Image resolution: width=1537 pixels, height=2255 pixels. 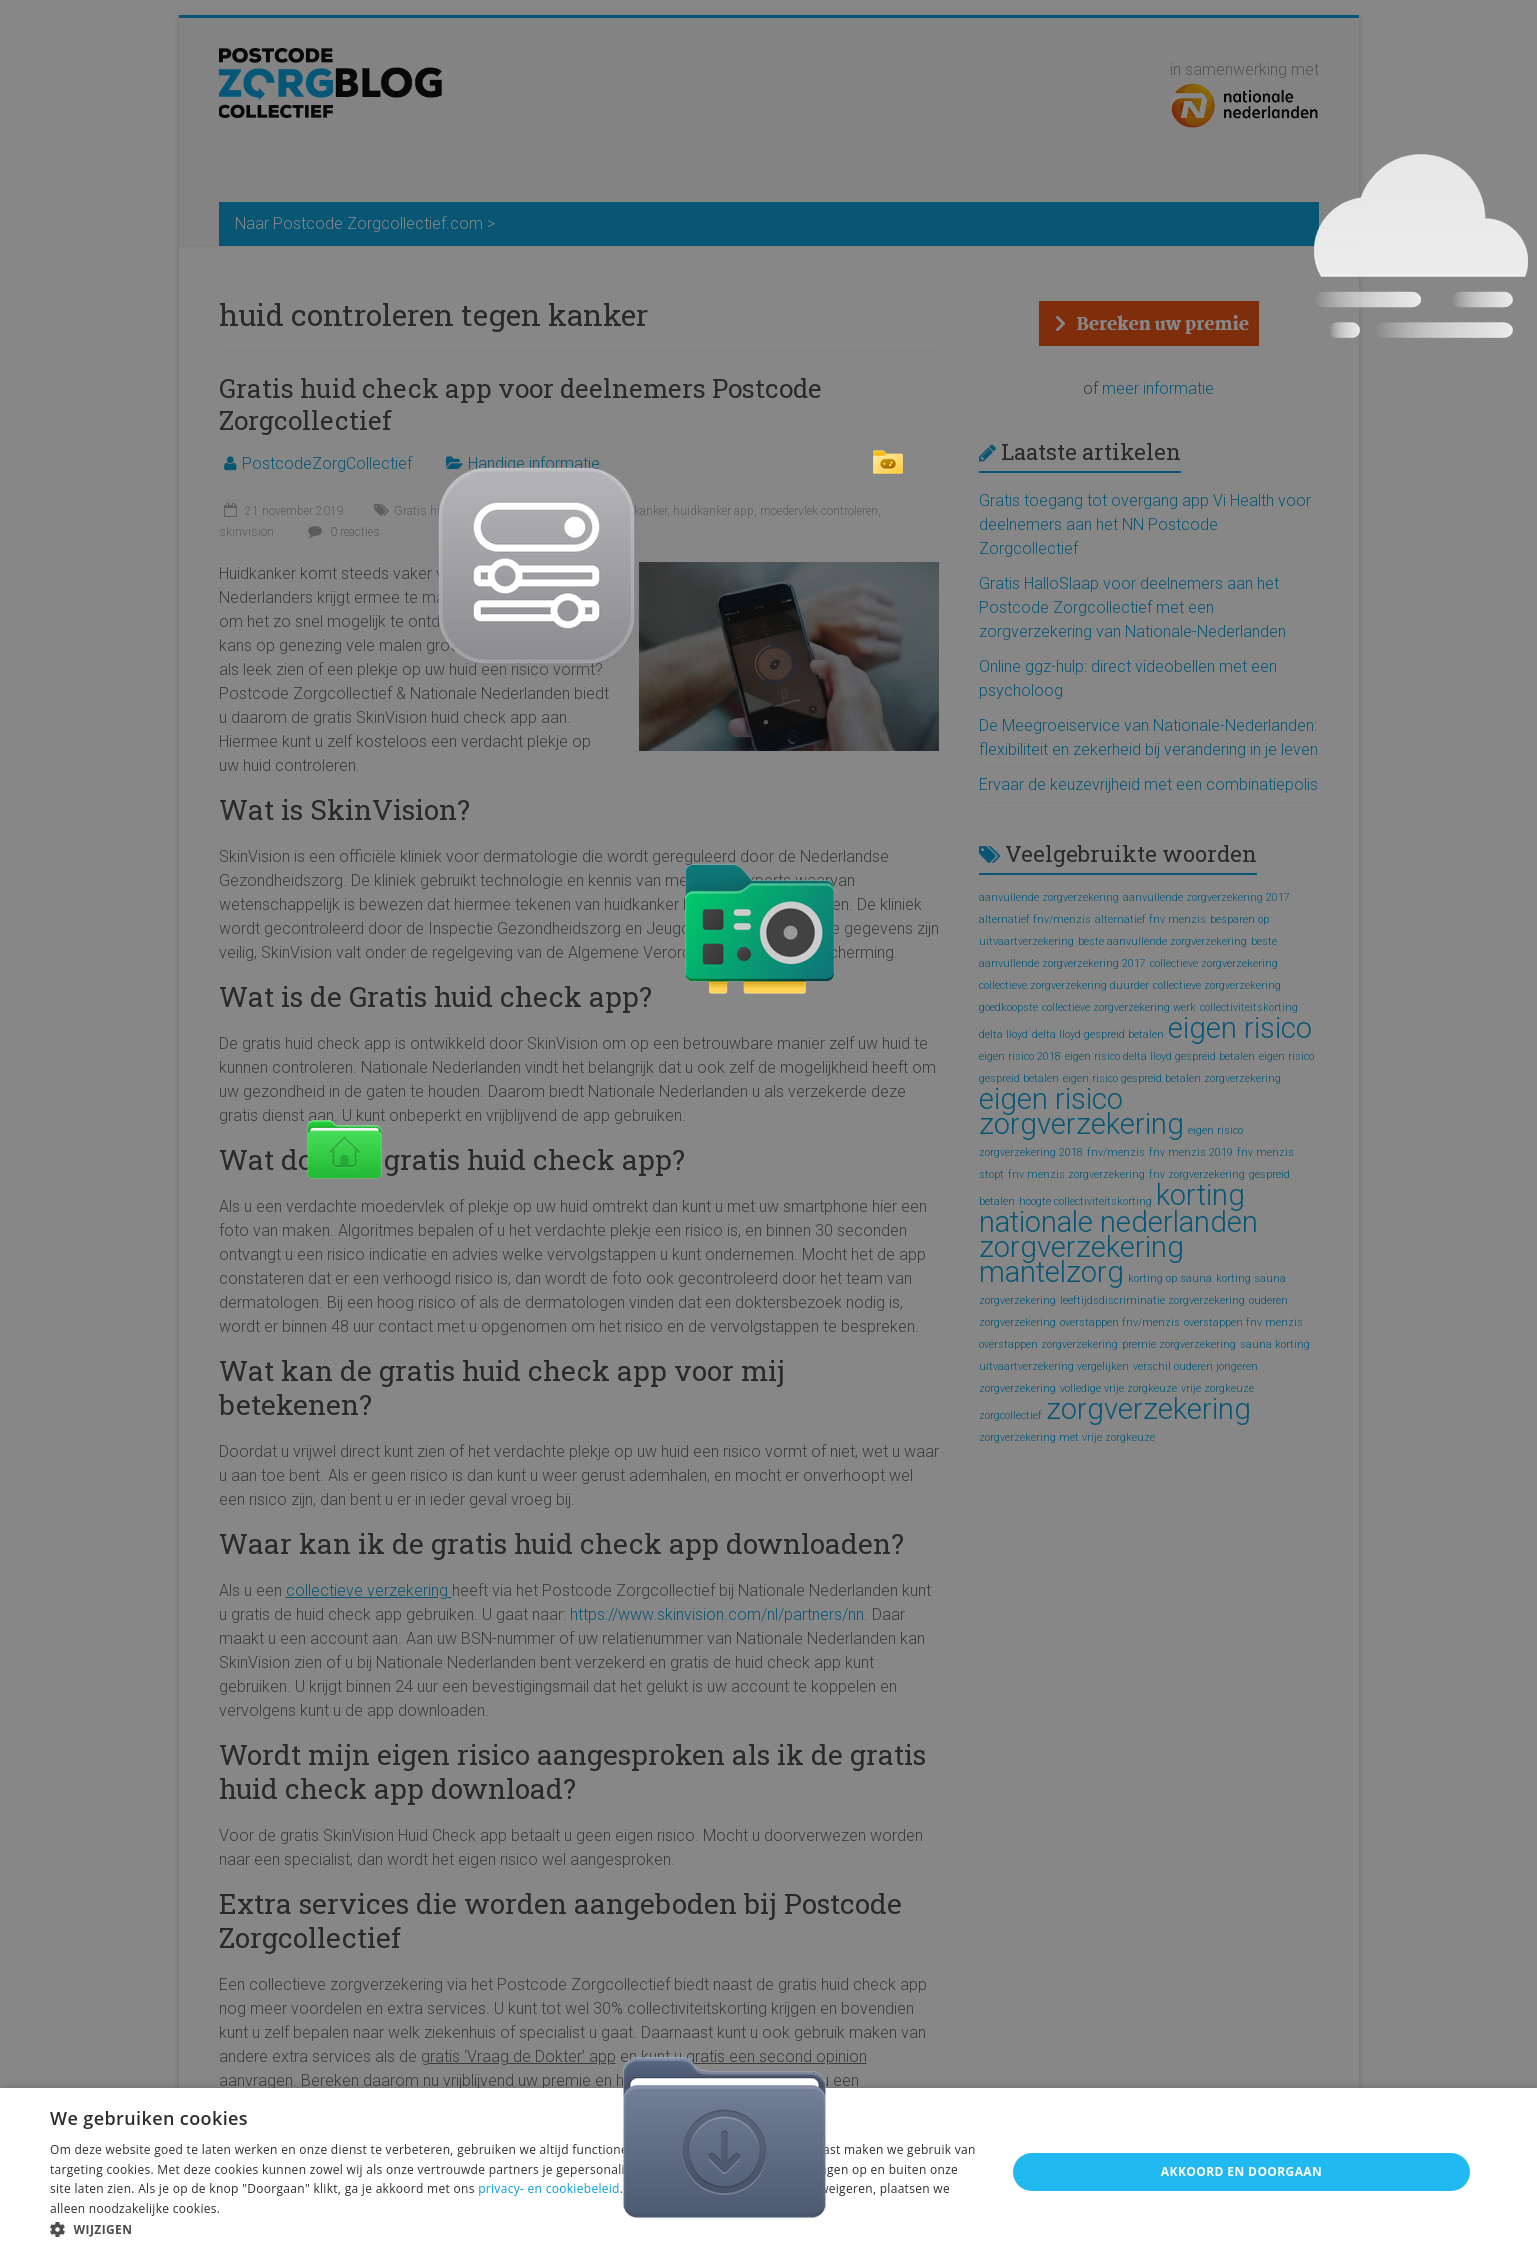 What do you see at coordinates (1421, 246) in the screenshot?
I see `indicates foggy weather conditions` at bounding box center [1421, 246].